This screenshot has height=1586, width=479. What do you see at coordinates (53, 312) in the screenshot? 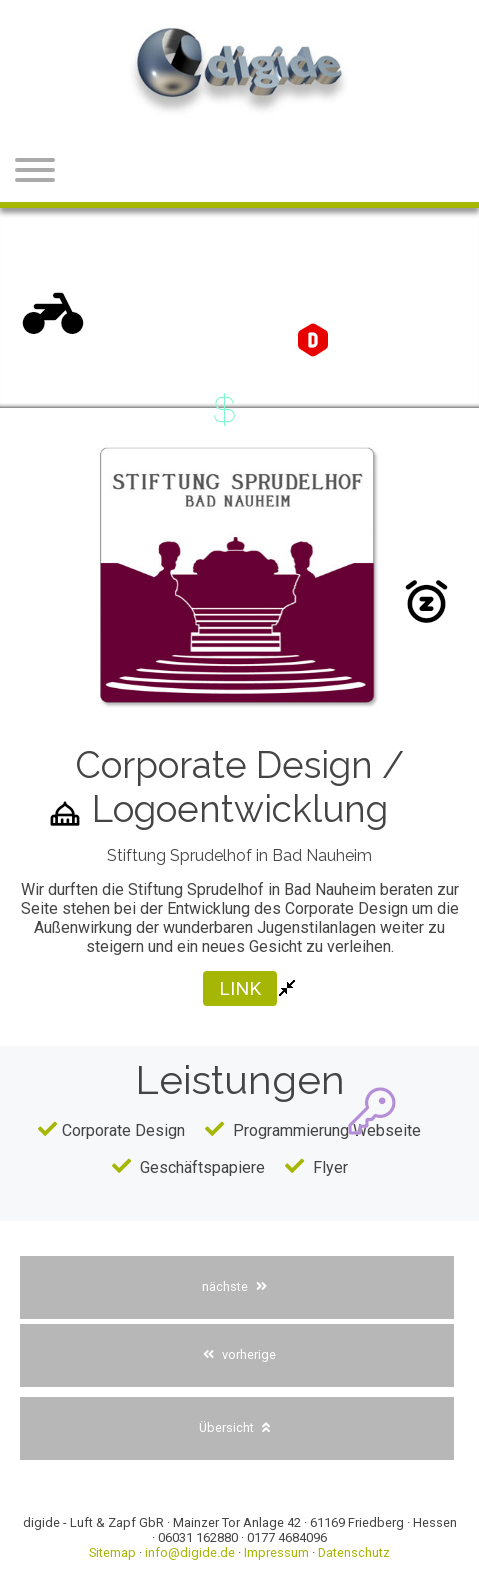
I see `select motorcycle as transportation mode` at bounding box center [53, 312].